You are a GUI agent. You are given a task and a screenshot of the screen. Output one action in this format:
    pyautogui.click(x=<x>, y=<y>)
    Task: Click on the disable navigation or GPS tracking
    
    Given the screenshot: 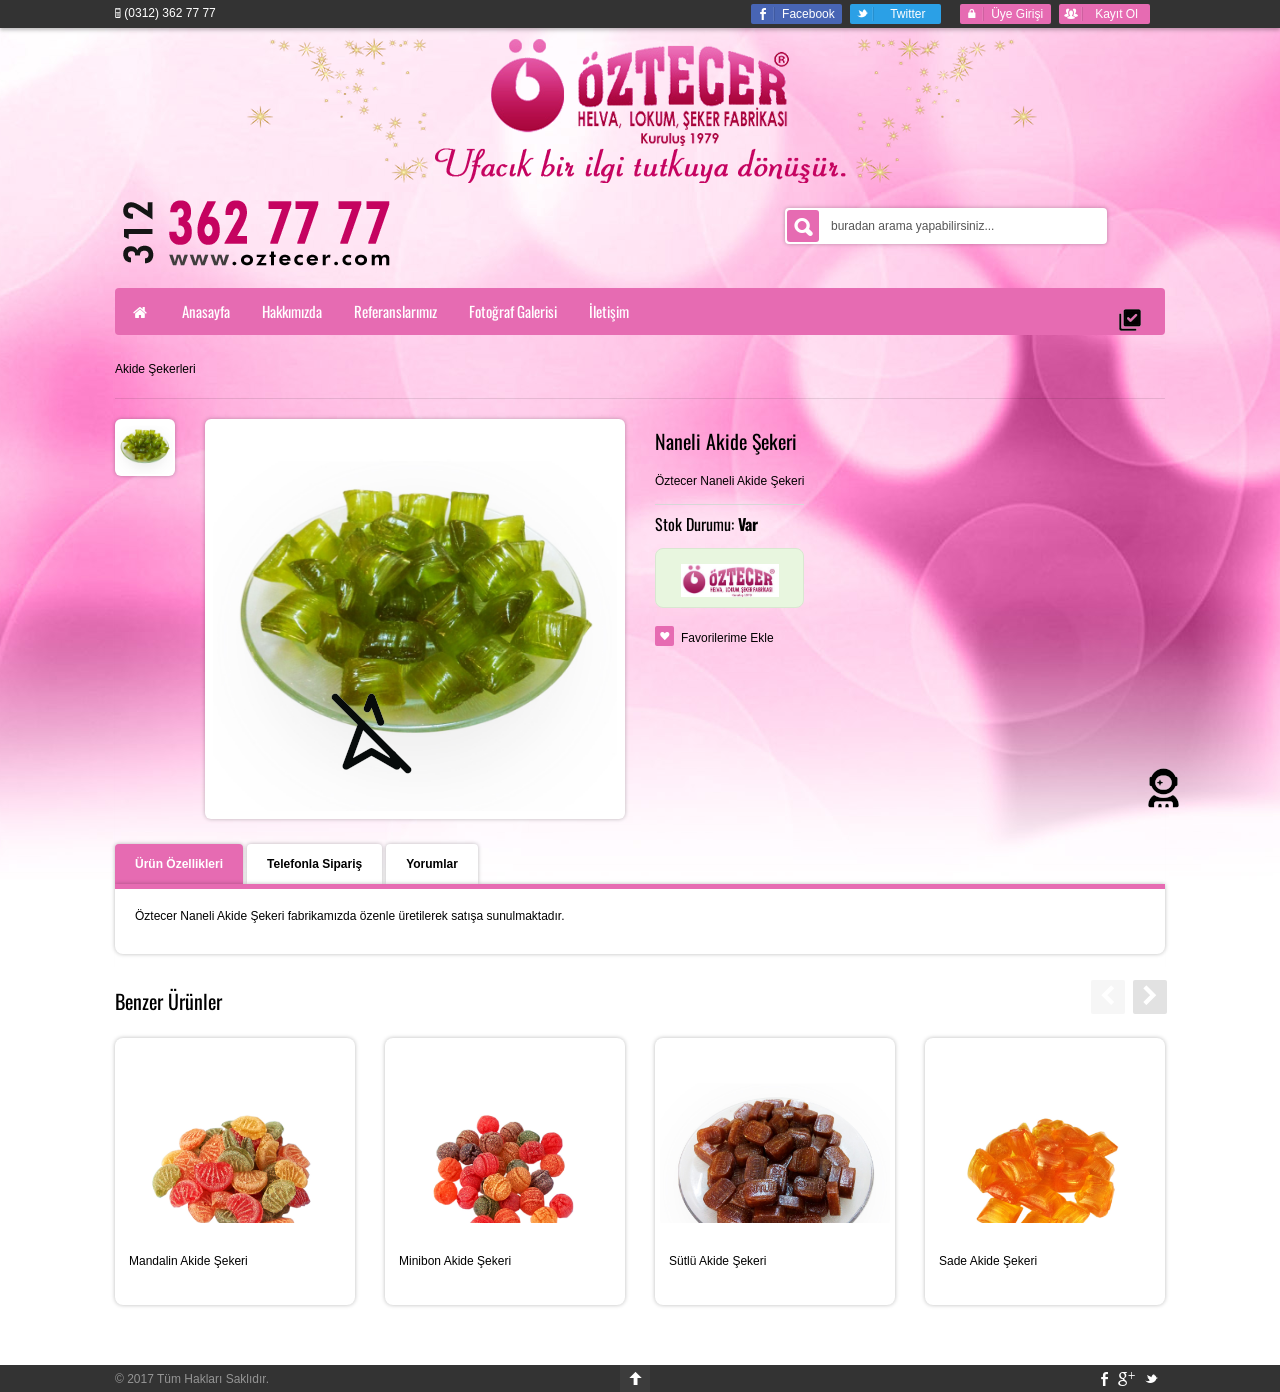 What is the action you would take?
    pyautogui.click(x=371, y=733)
    